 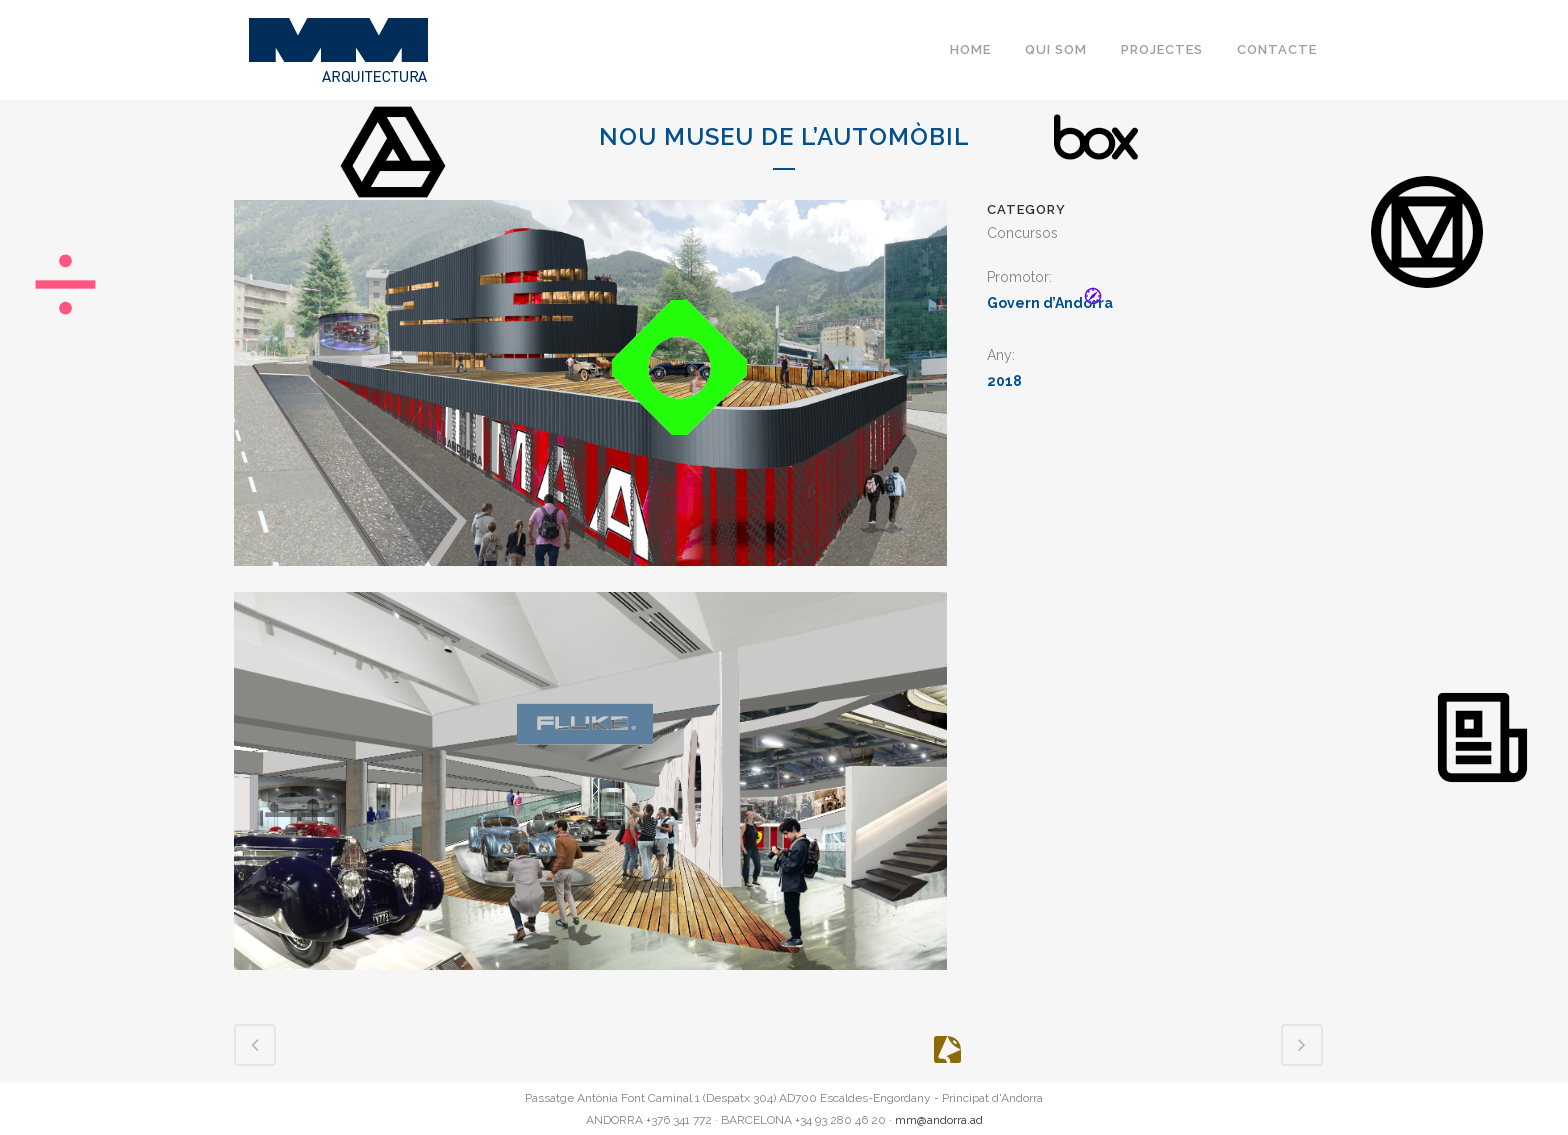 I want to click on cloudsmith logo, so click(x=679, y=367).